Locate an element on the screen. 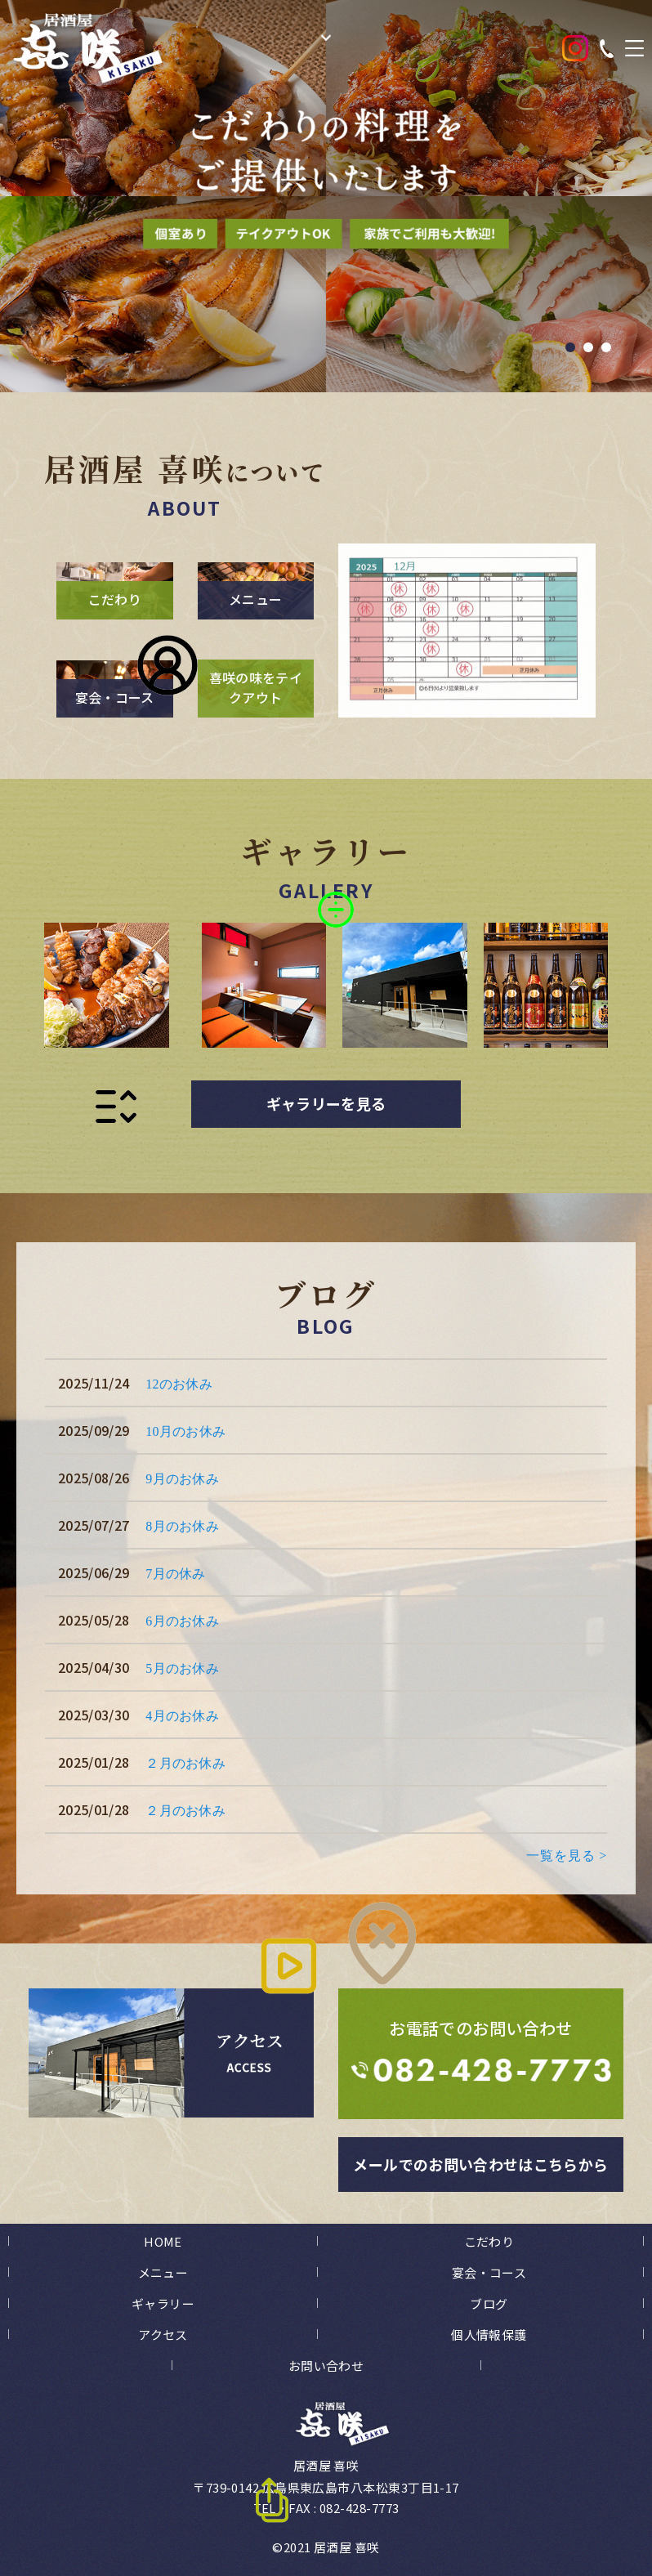  share or export multiple items is located at coordinates (272, 2500).